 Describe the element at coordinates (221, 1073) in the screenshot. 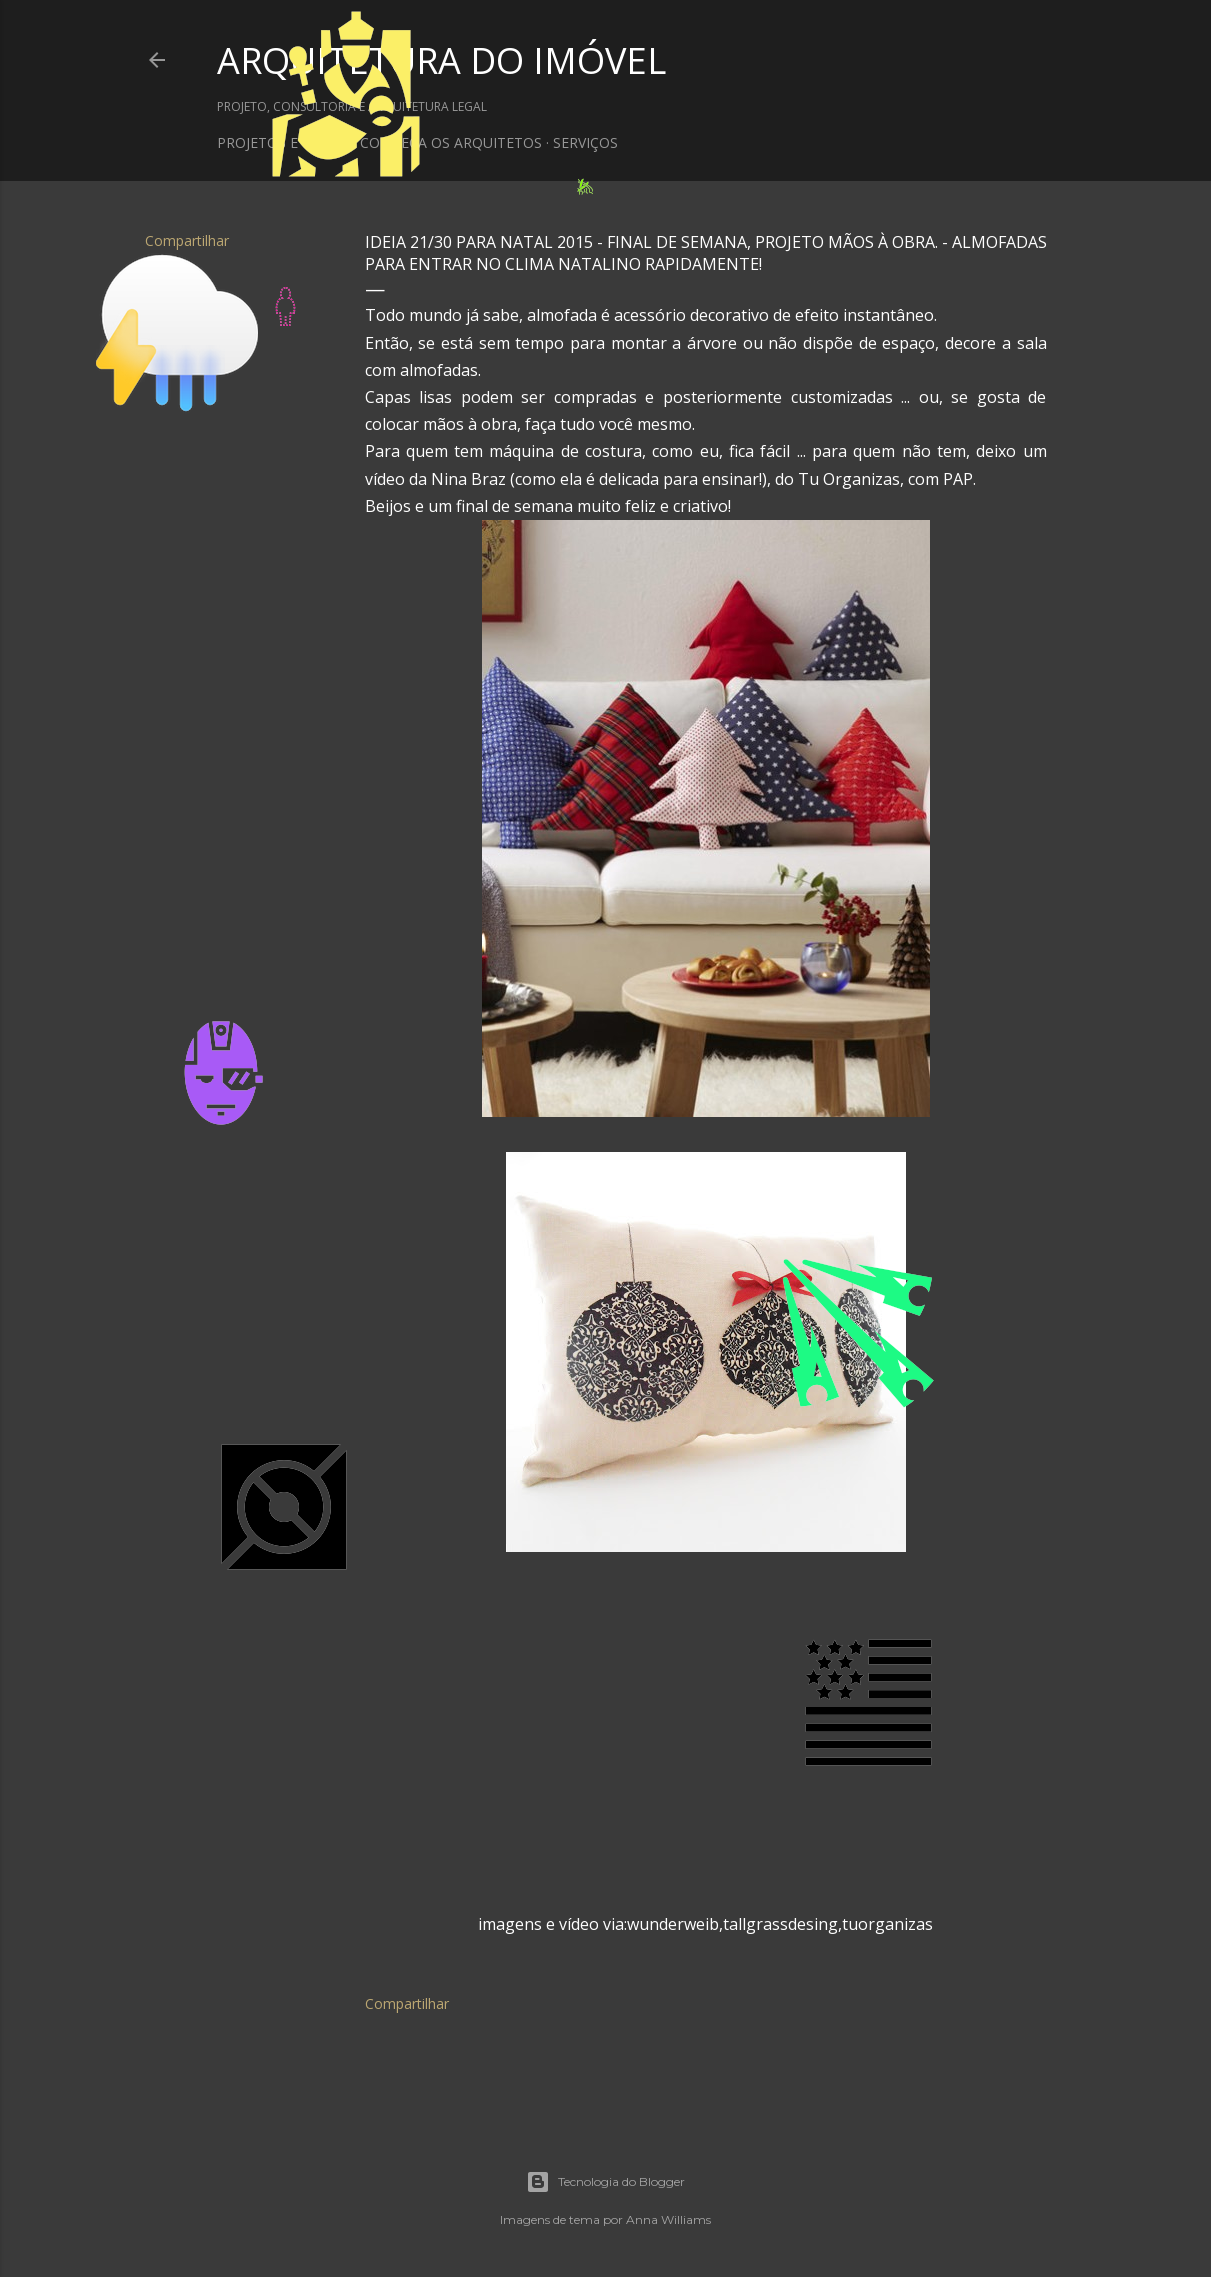

I see `access cyborg or android character options` at that location.